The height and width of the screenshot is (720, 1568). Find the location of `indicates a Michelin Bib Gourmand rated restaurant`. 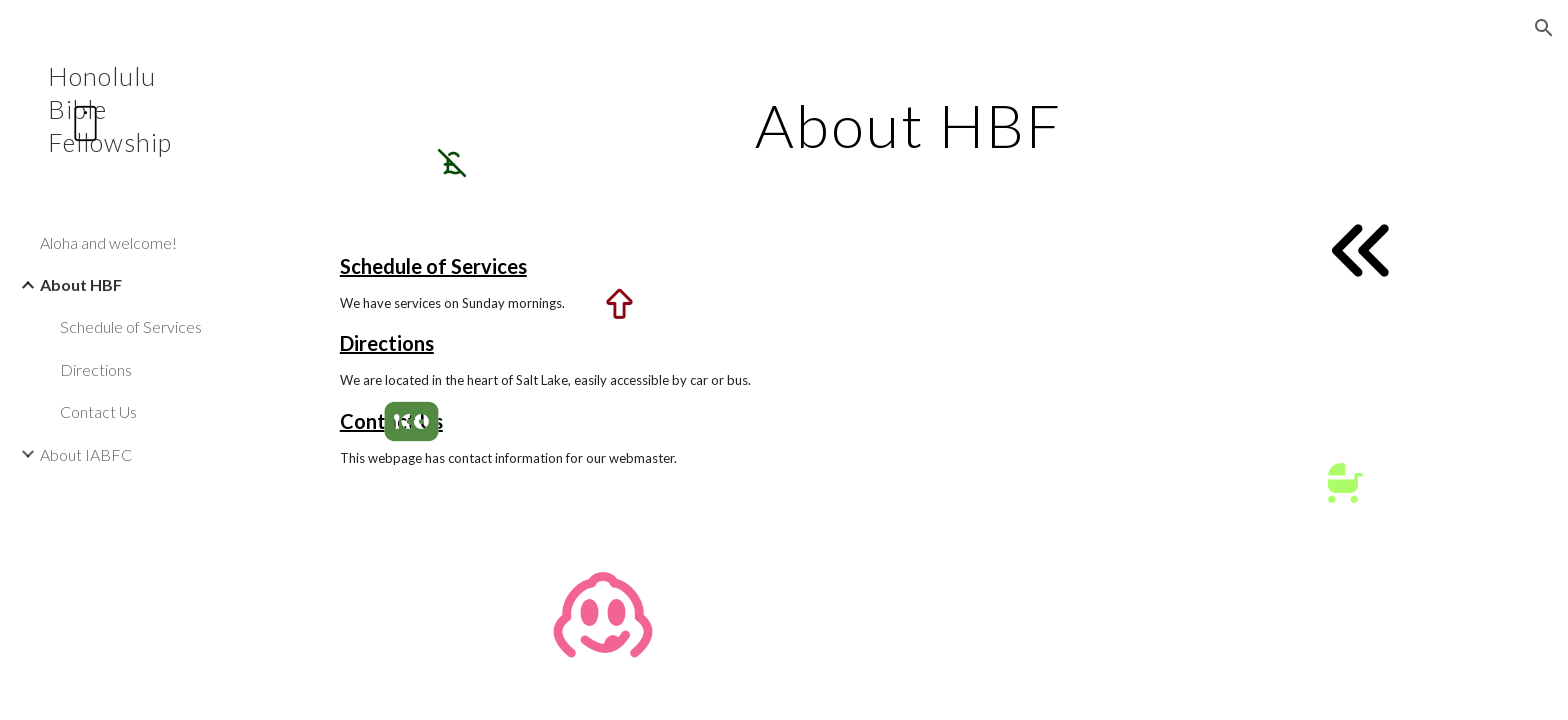

indicates a Michelin Bib Gourmand rated restaurant is located at coordinates (603, 617).